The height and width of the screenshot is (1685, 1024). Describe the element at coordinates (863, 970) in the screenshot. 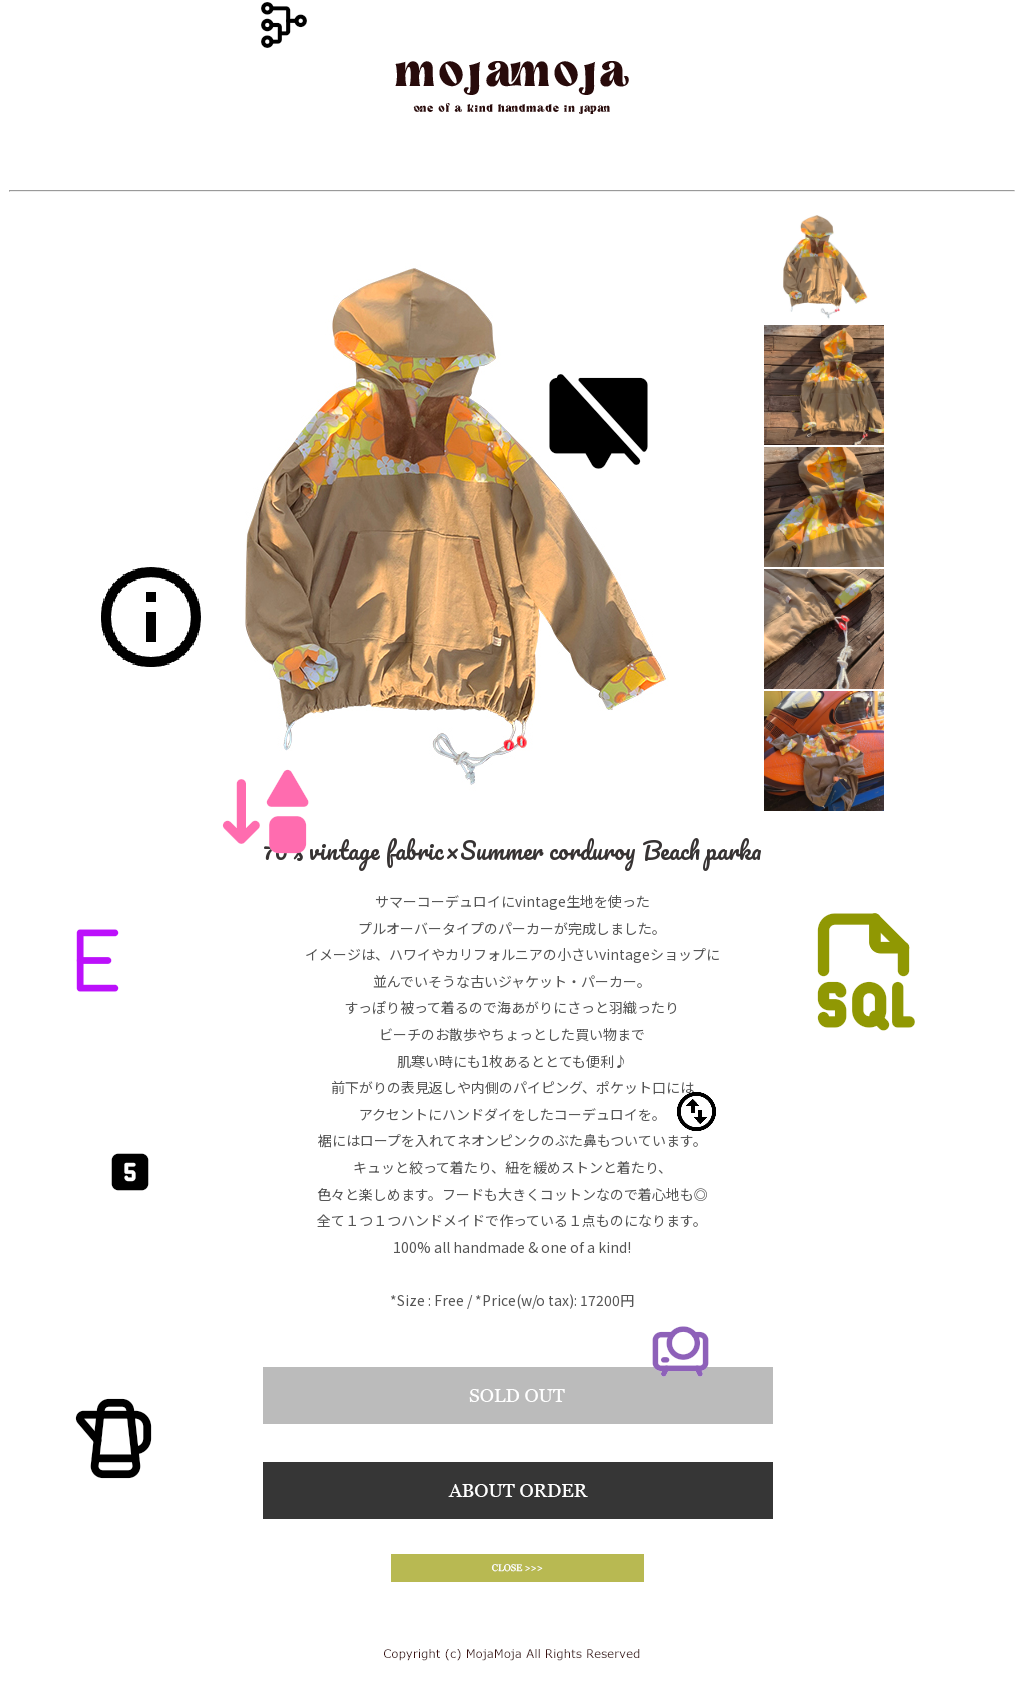

I see `indicates a SQL database file` at that location.